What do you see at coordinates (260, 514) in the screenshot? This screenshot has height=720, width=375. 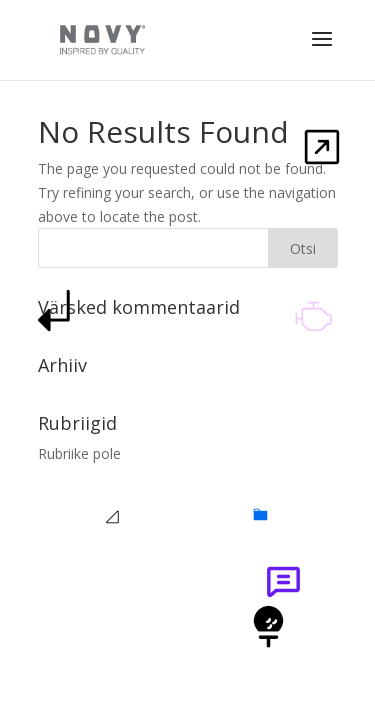 I see `open file folder` at bounding box center [260, 514].